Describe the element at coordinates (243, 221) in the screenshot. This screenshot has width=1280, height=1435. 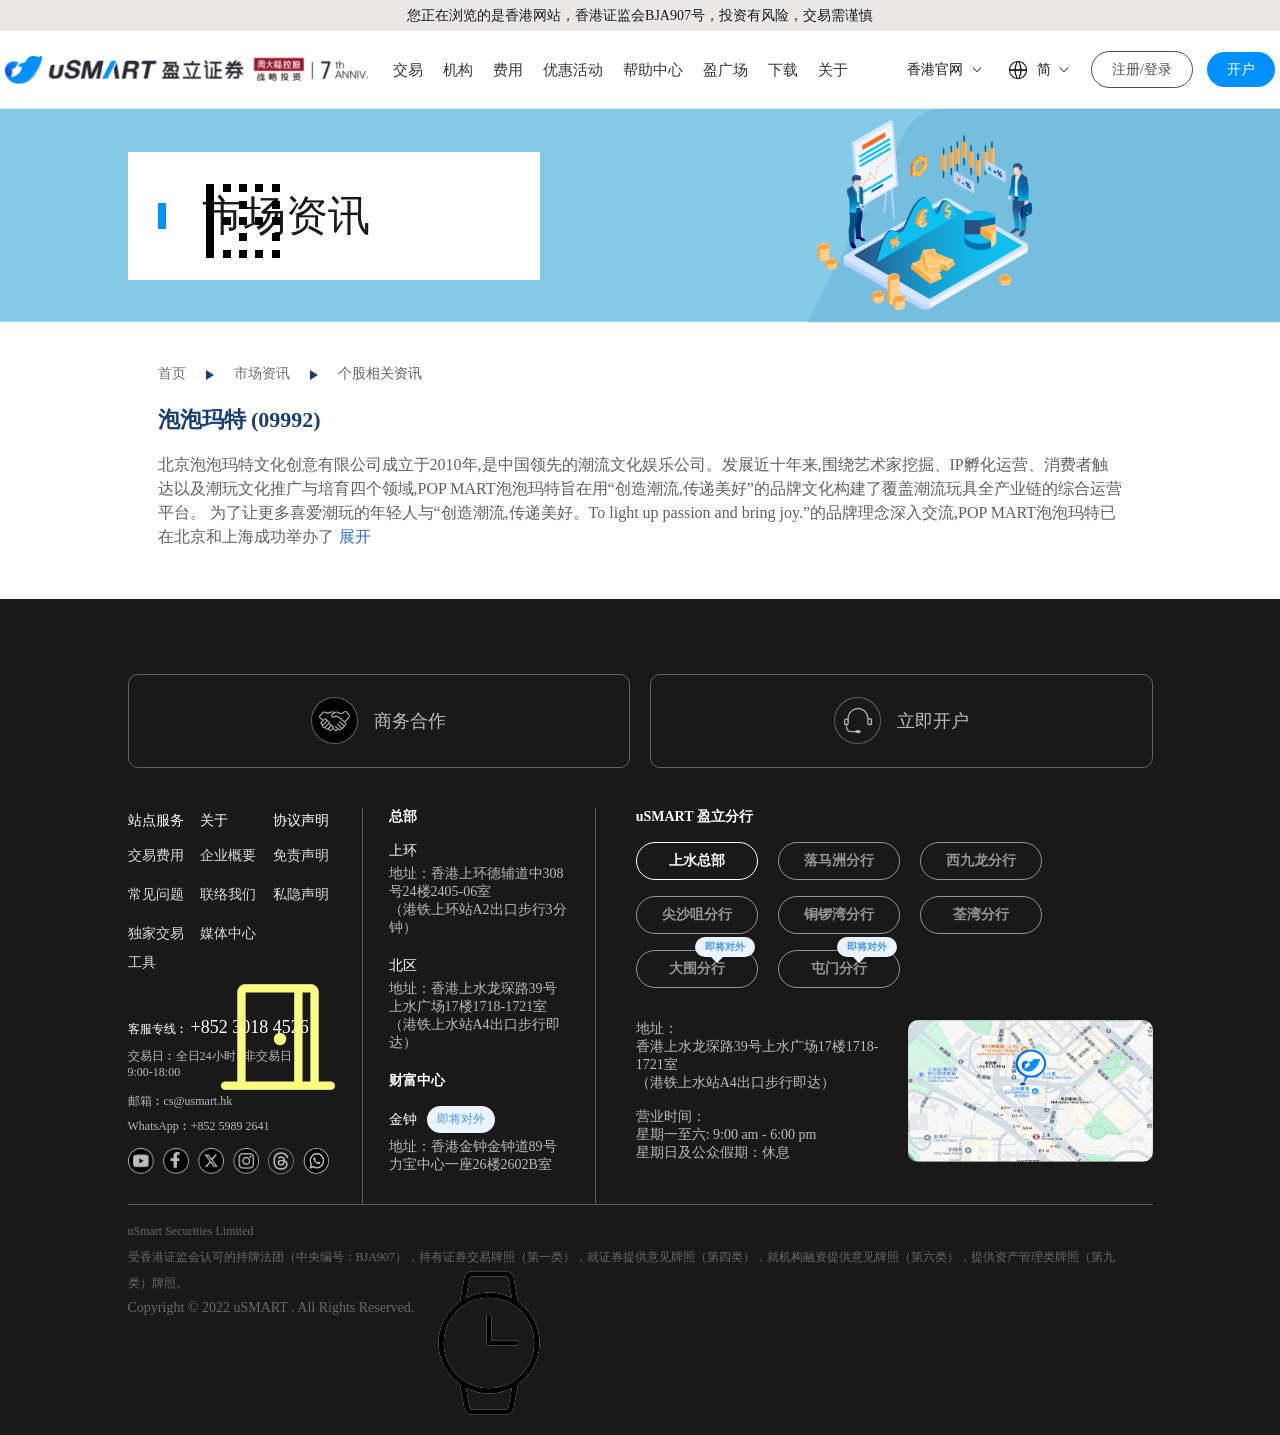
I see `apply border to left edge of cell or element` at that location.